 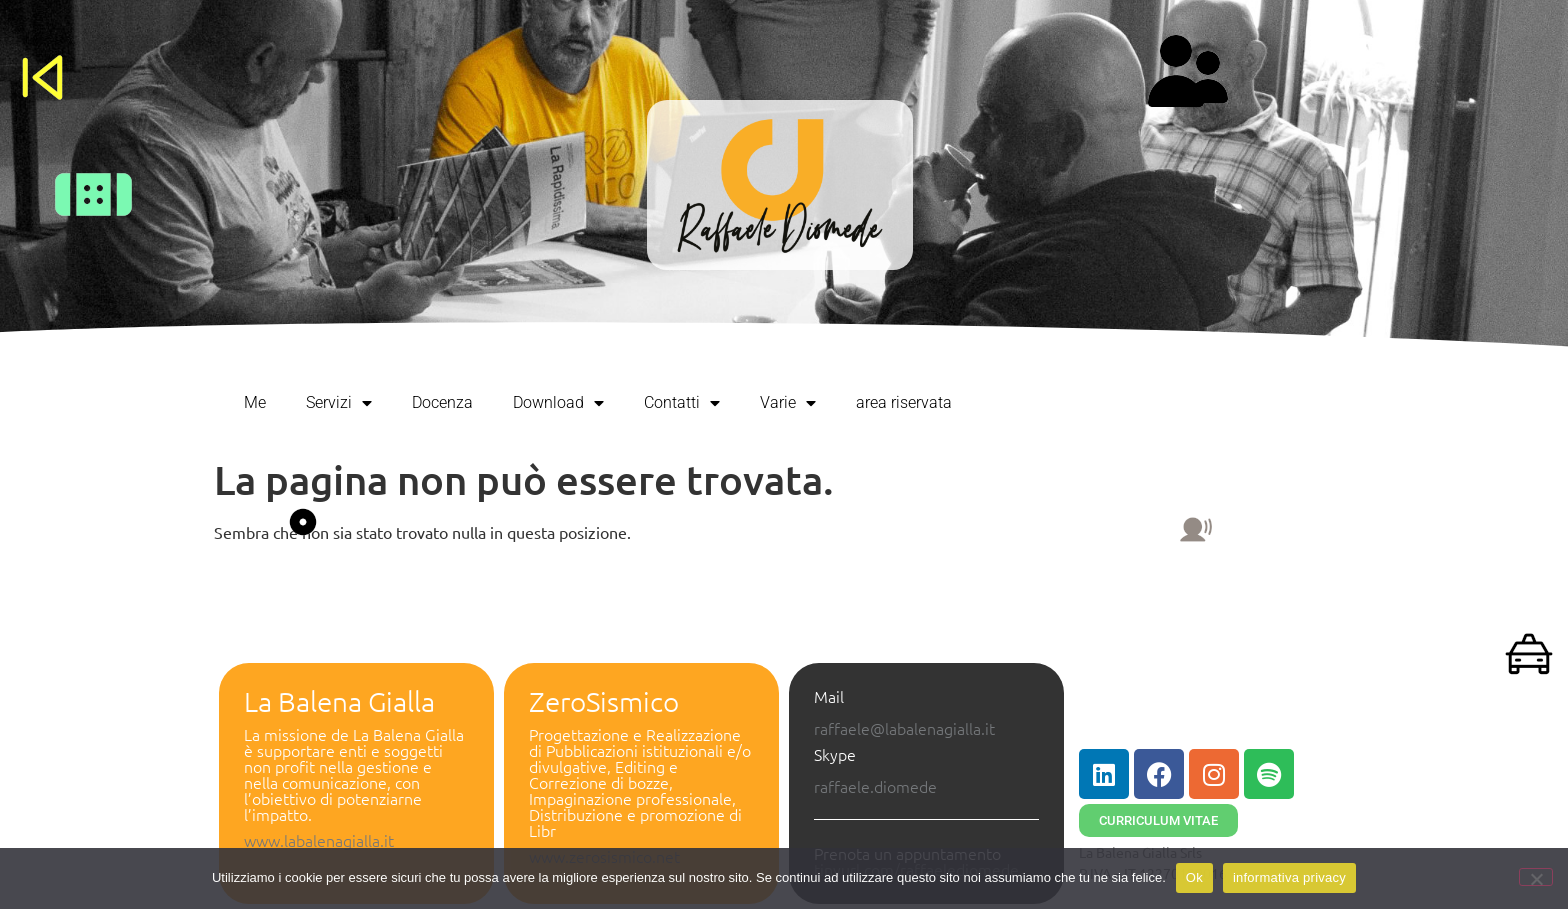 What do you see at coordinates (303, 522) in the screenshot?
I see `indicates an unread notification or new item` at bounding box center [303, 522].